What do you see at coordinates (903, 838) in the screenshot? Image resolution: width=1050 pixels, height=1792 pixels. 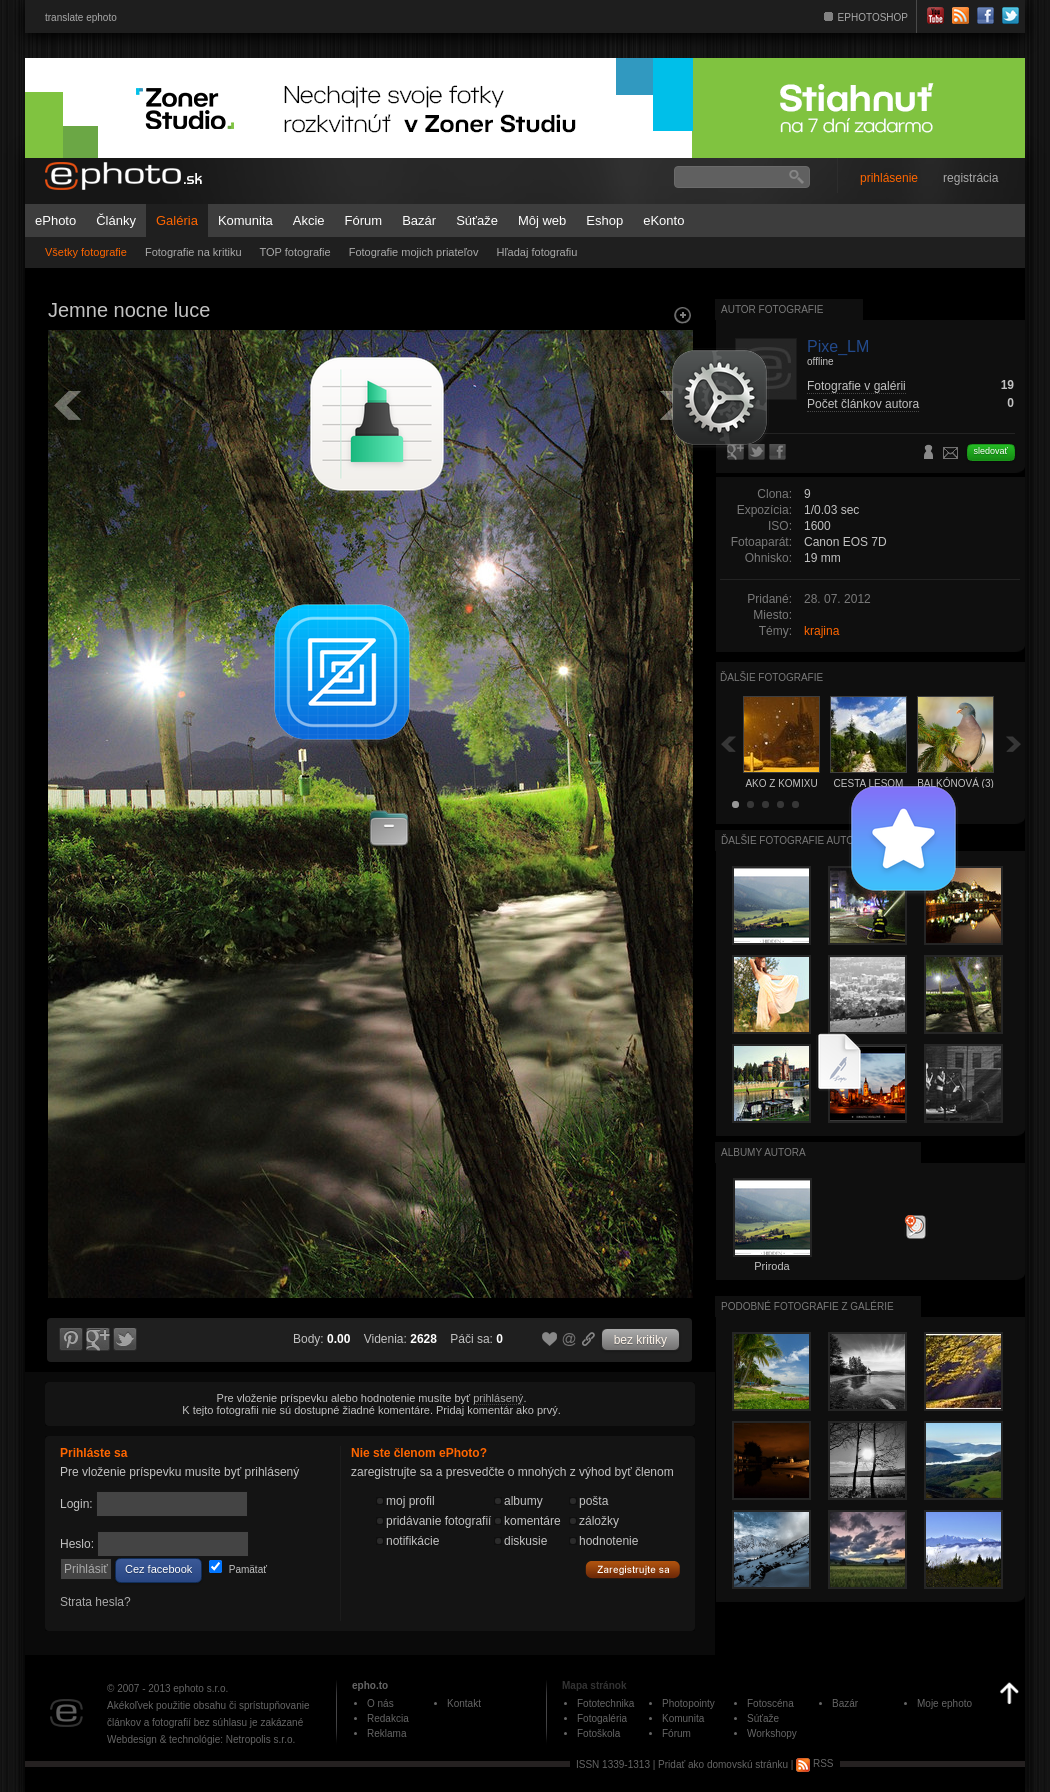 I see `open StarUML modeling application` at bounding box center [903, 838].